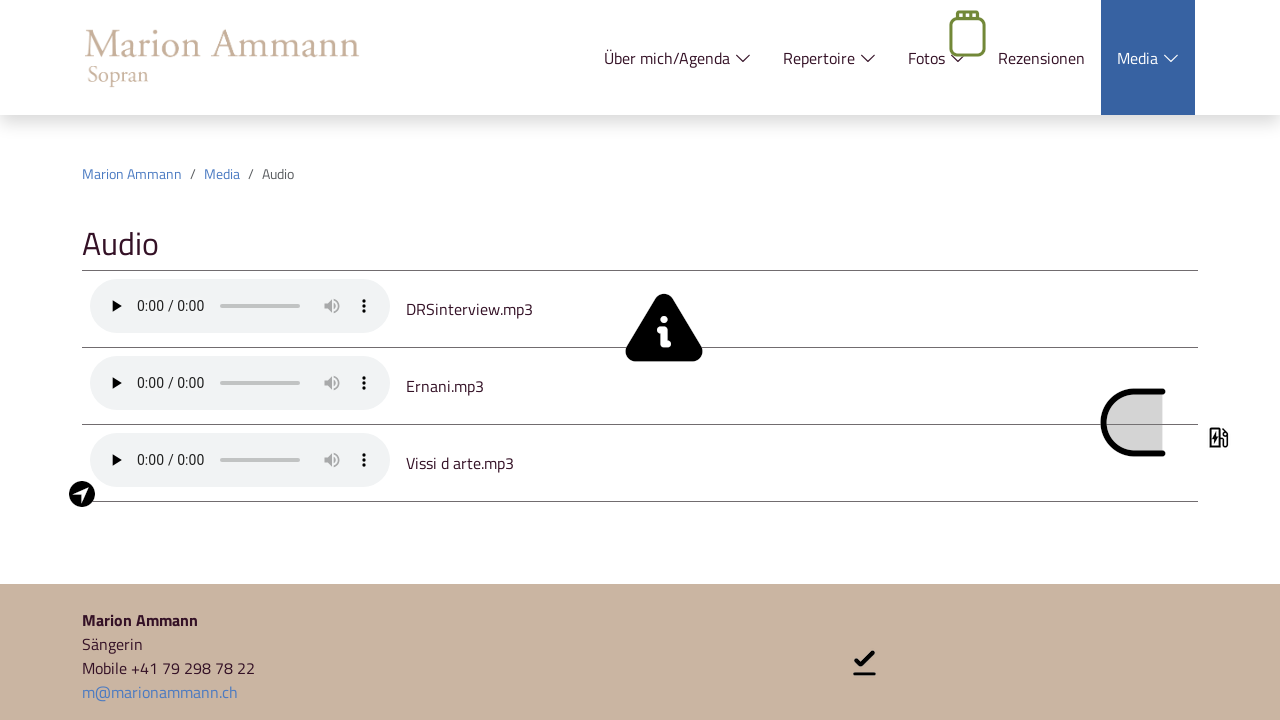  What do you see at coordinates (82, 494) in the screenshot?
I see `navigate to current location` at bounding box center [82, 494].